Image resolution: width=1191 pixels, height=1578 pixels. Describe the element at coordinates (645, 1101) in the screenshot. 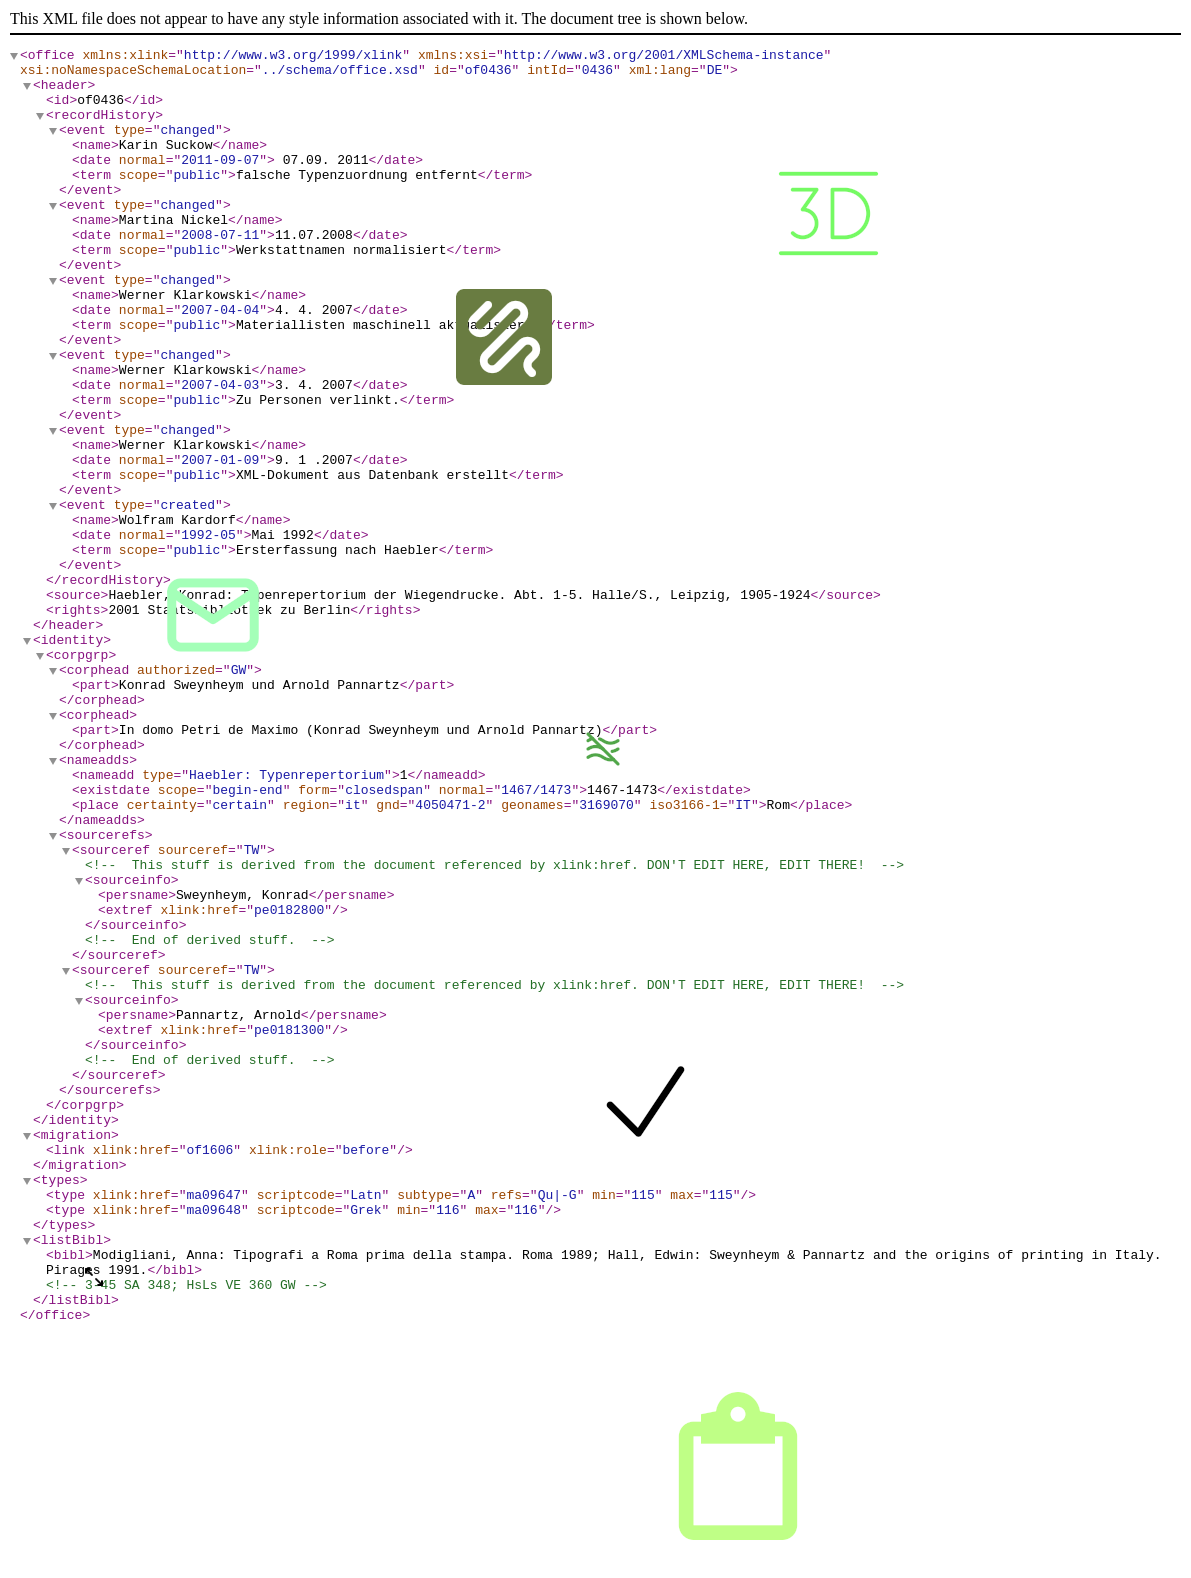

I see `confirm or submit an action` at that location.